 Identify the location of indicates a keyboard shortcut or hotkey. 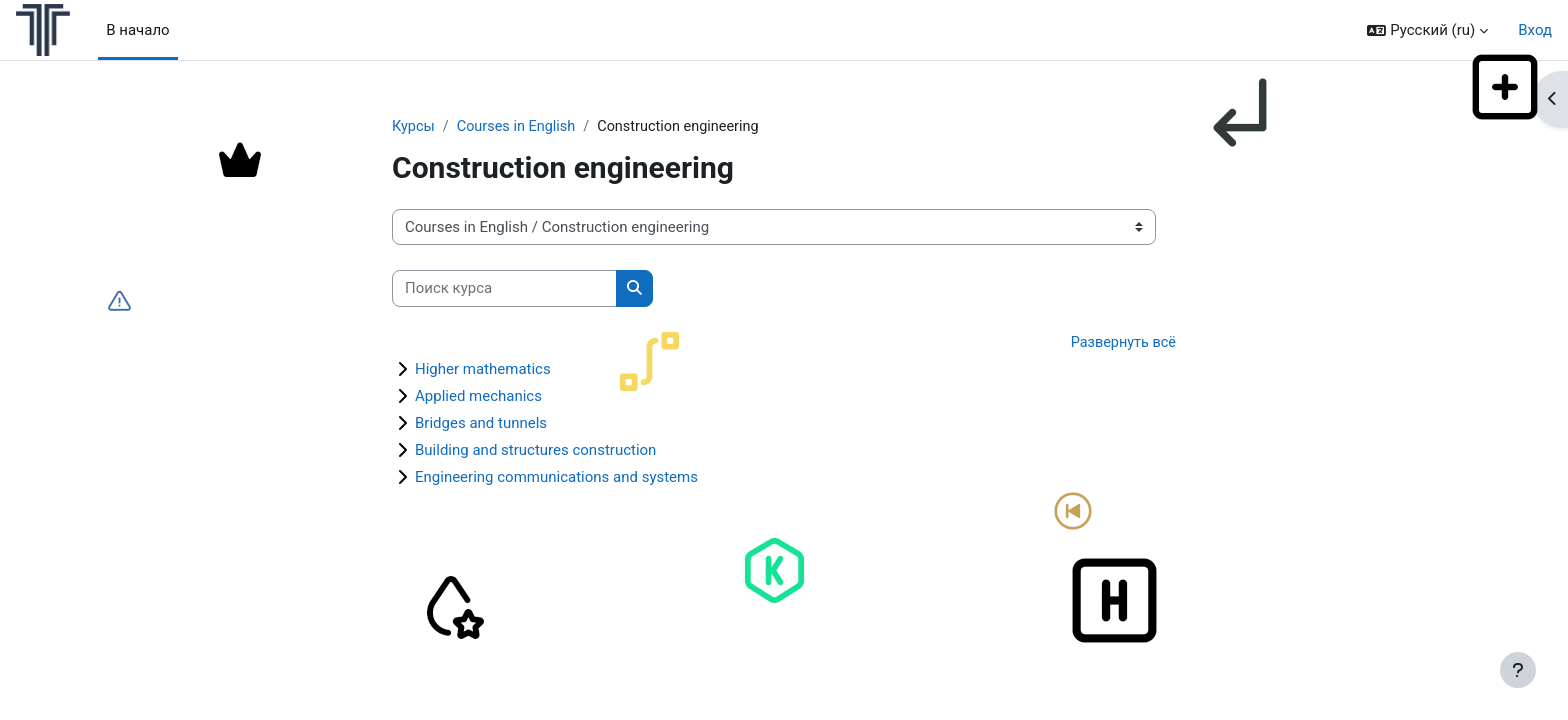
(774, 570).